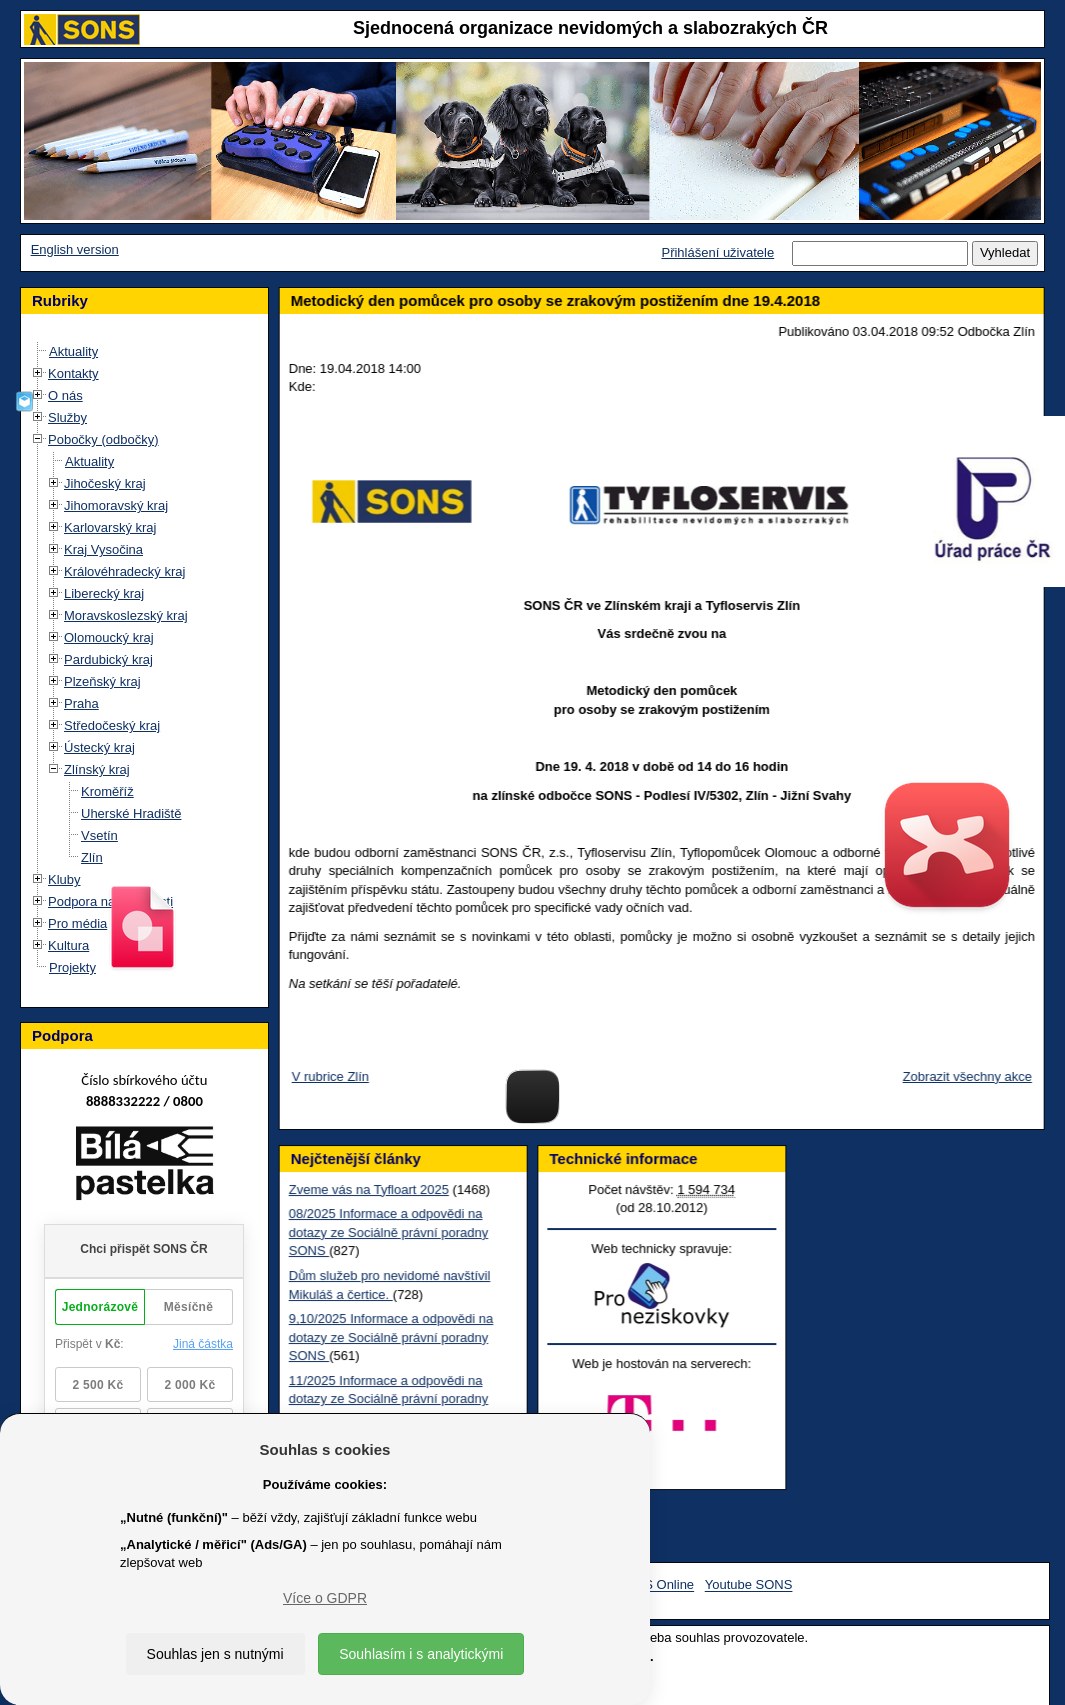 This screenshot has width=1065, height=1705. What do you see at coordinates (532, 1096) in the screenshot?
I see `blank app icon template for customization` at bounding box center [532, 1096].